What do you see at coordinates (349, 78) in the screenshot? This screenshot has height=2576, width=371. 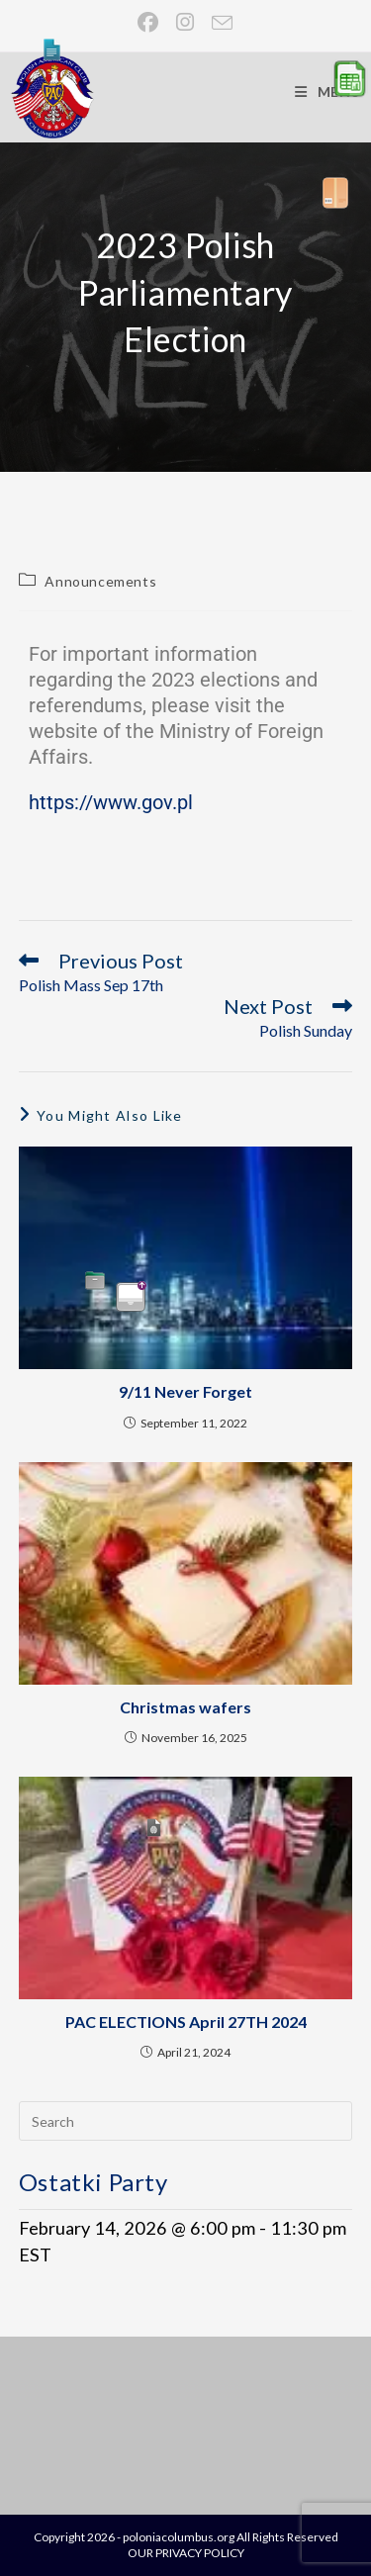 I see `a libreoffice calc spreadsheet file` at bounding box center [349, 78].